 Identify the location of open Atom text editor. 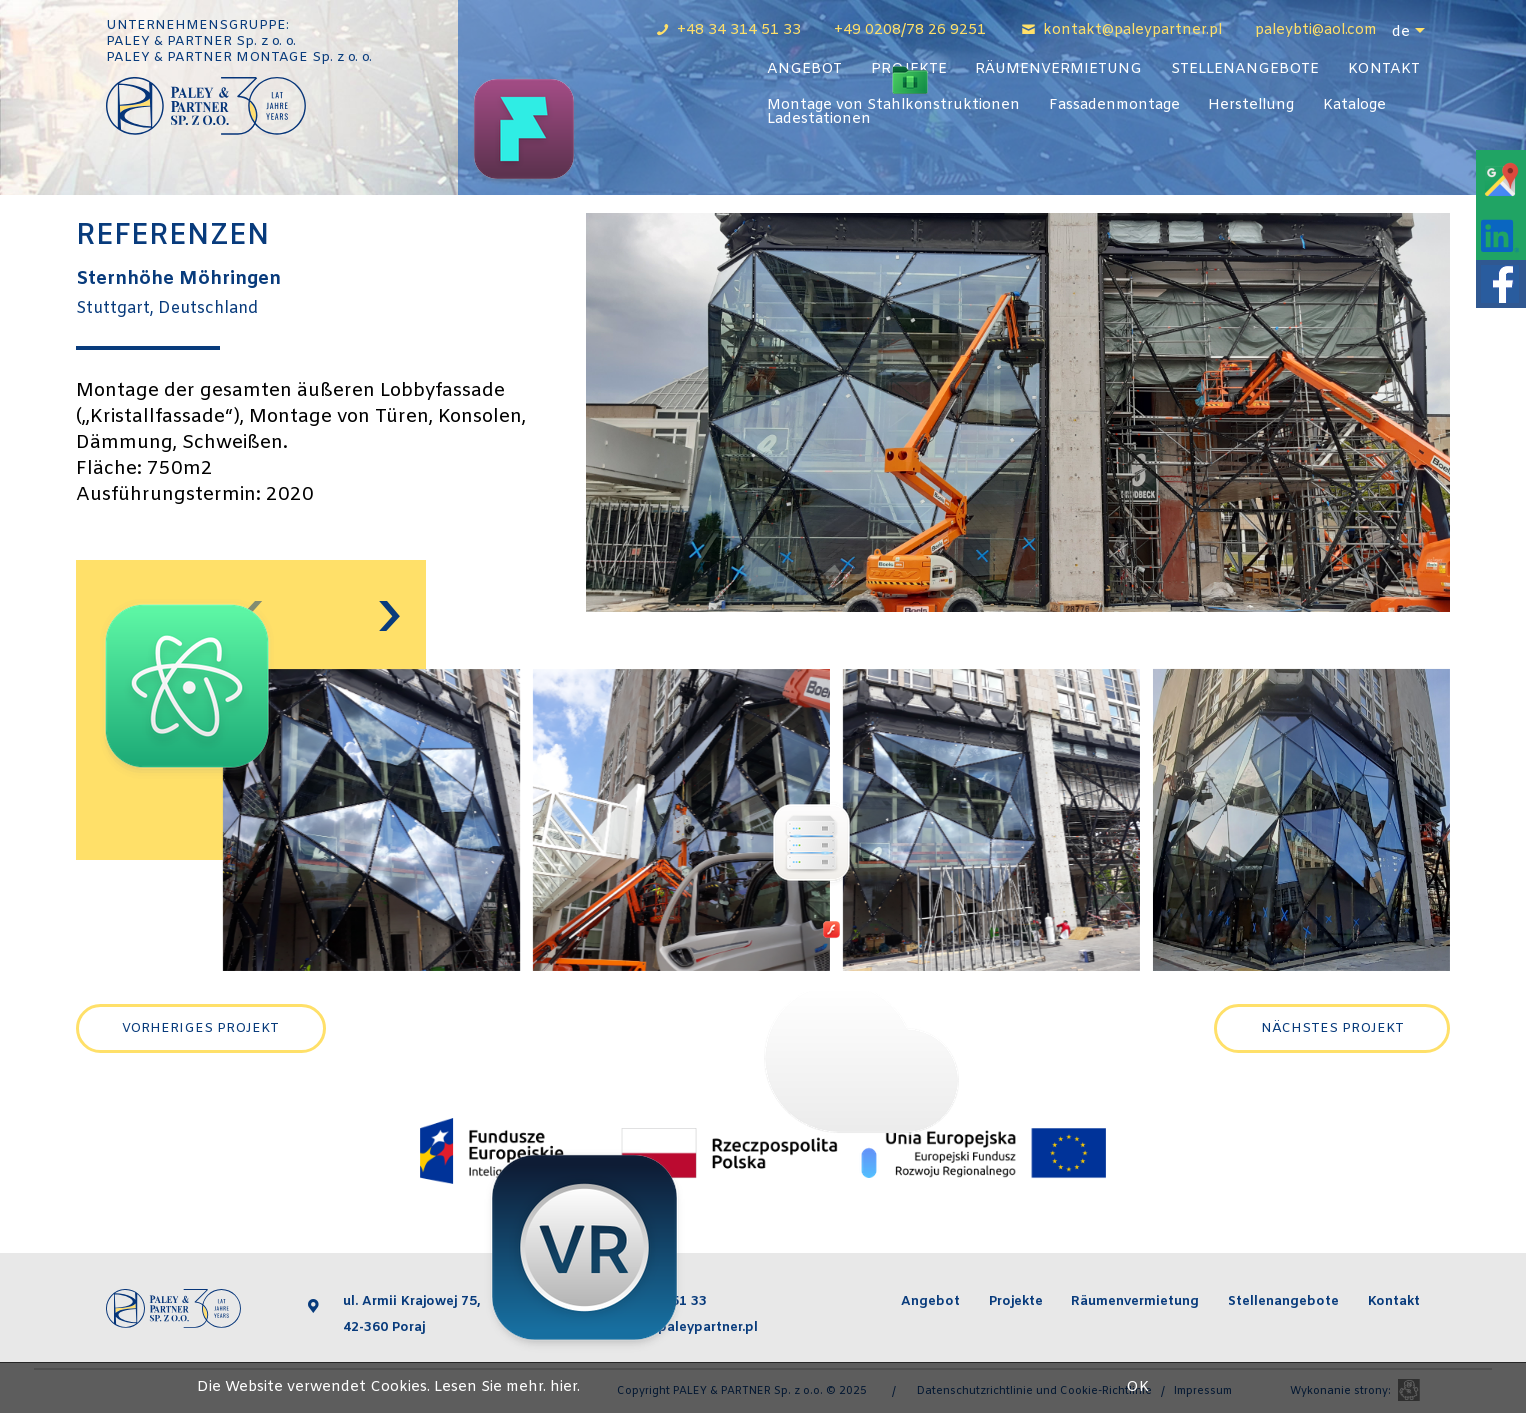
(187, 686).